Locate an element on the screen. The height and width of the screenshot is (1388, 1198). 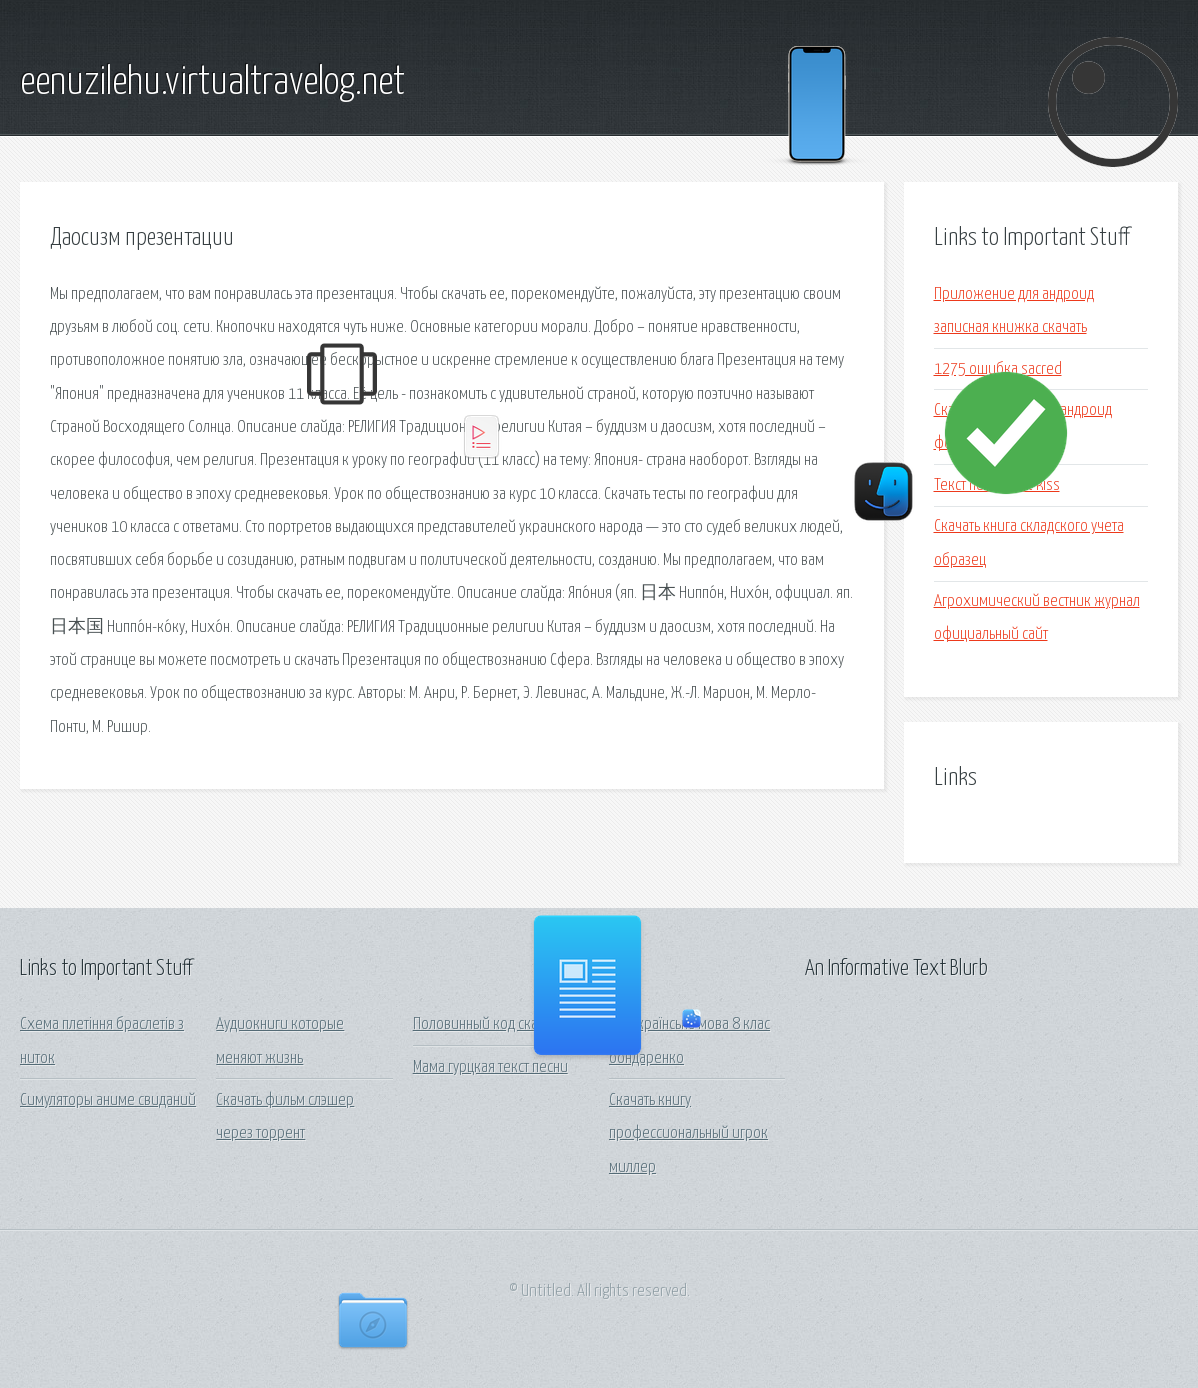
open system preferences or settings app is located at coordinates (691, 1018).